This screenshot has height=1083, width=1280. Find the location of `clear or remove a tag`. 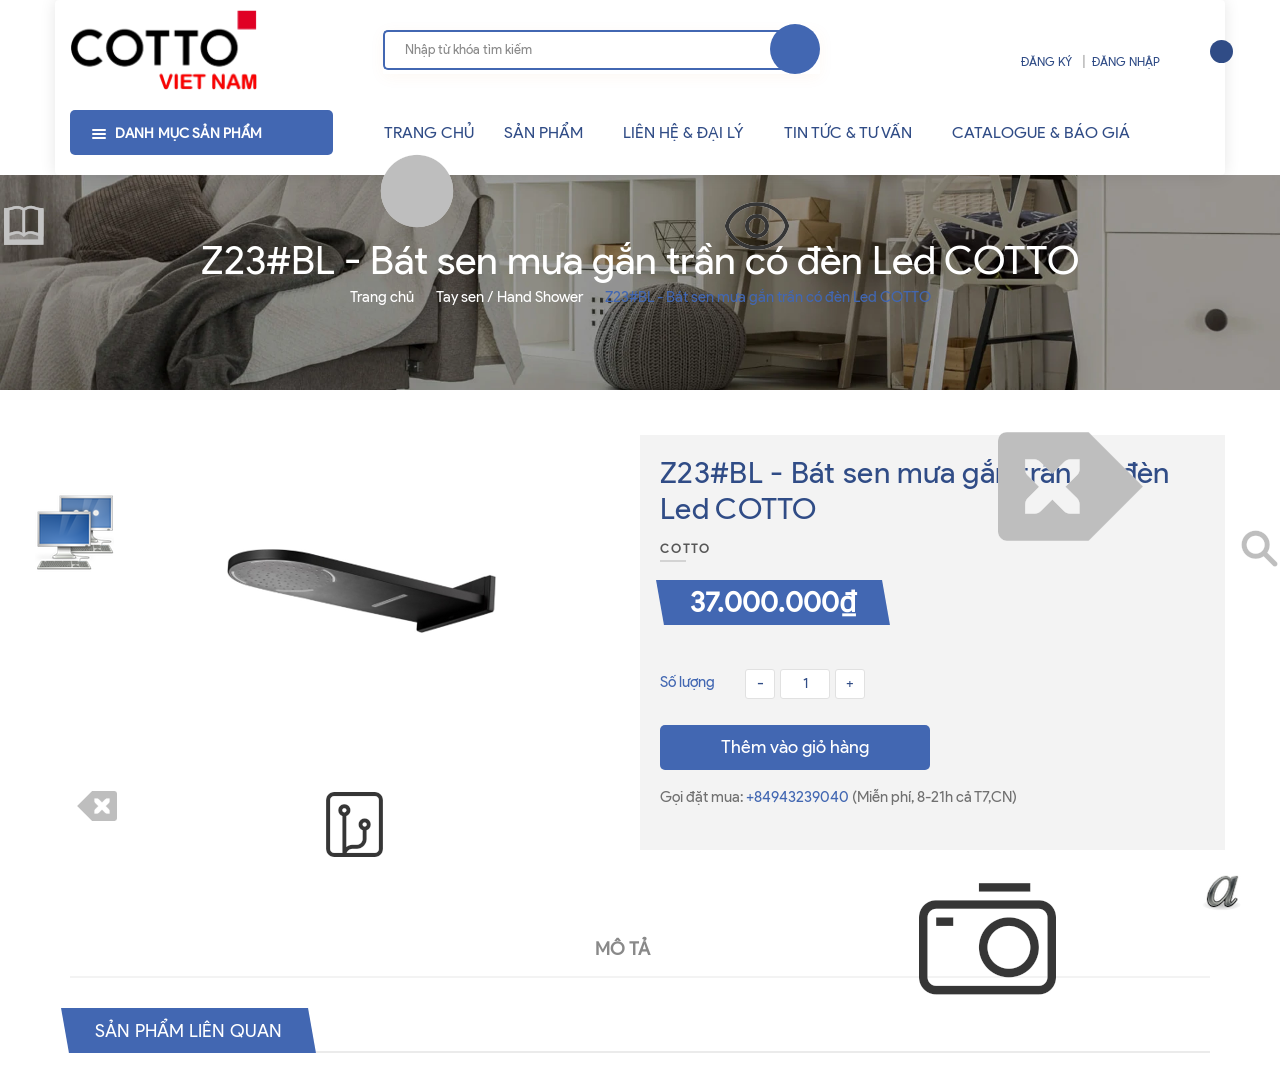

clear or remove a tag is located at coordinates (97, 806).